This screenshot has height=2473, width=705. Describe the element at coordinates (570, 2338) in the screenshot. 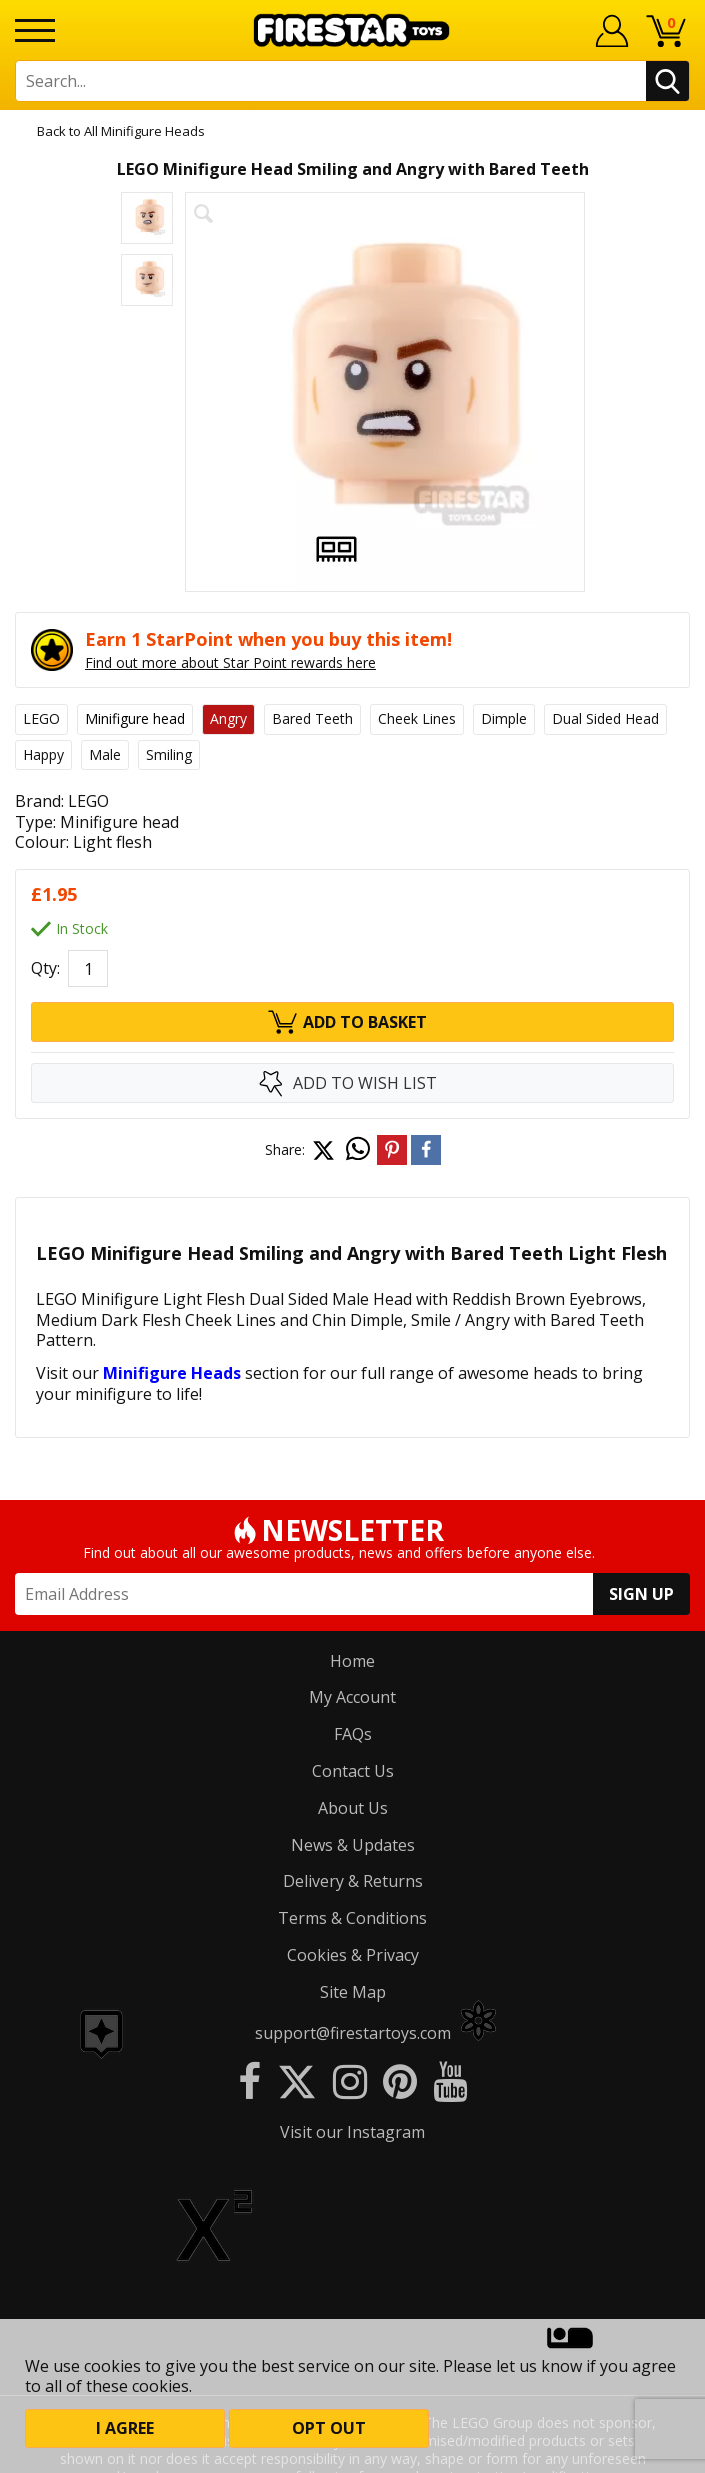

I see `select a lie-flat or suite seat option` at that location.